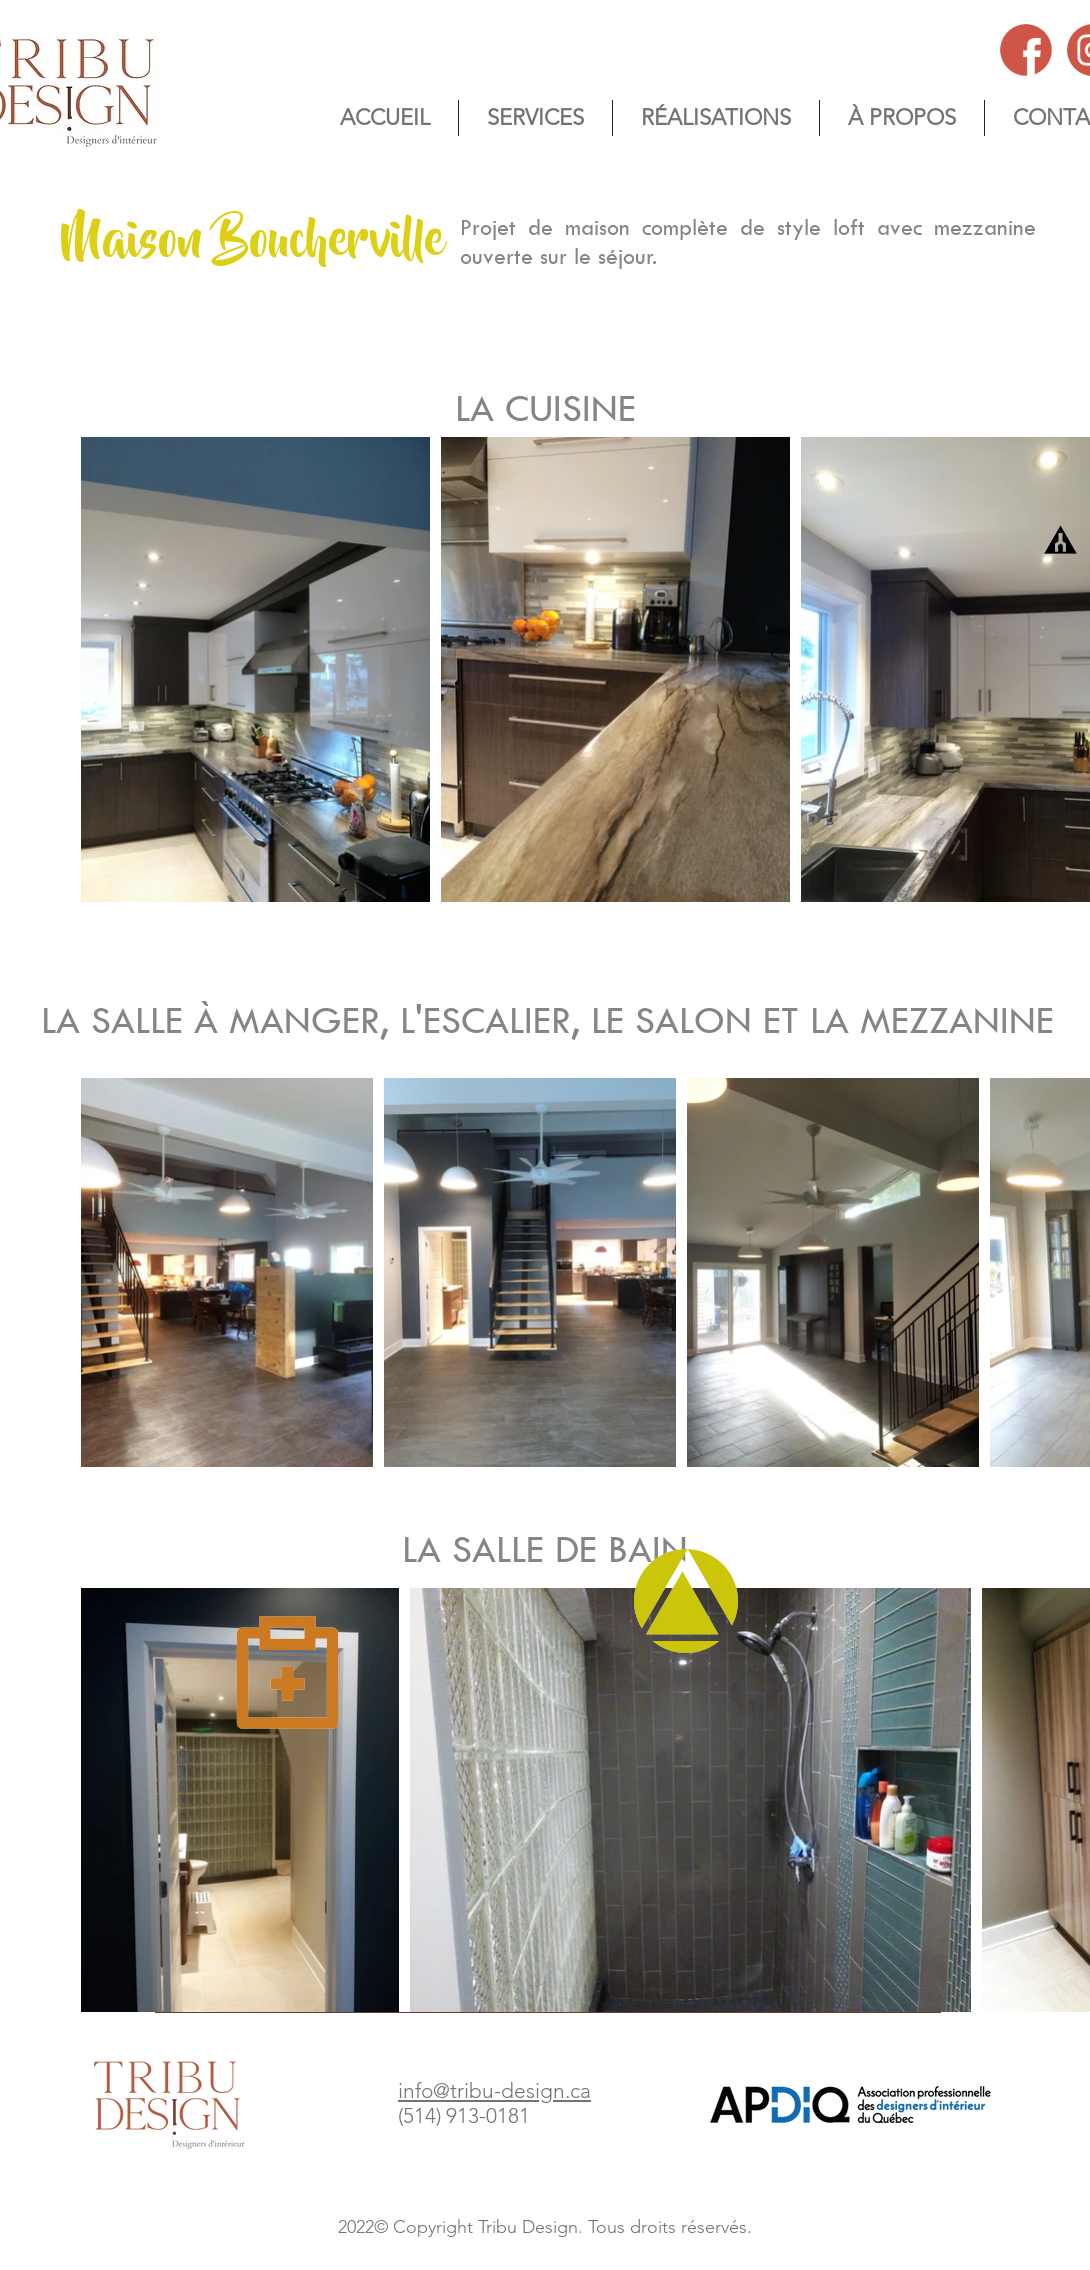 The width and height of the screenshot is (1090, 2270). I want to click on view medical records or health dossier, so click(287, 1672).